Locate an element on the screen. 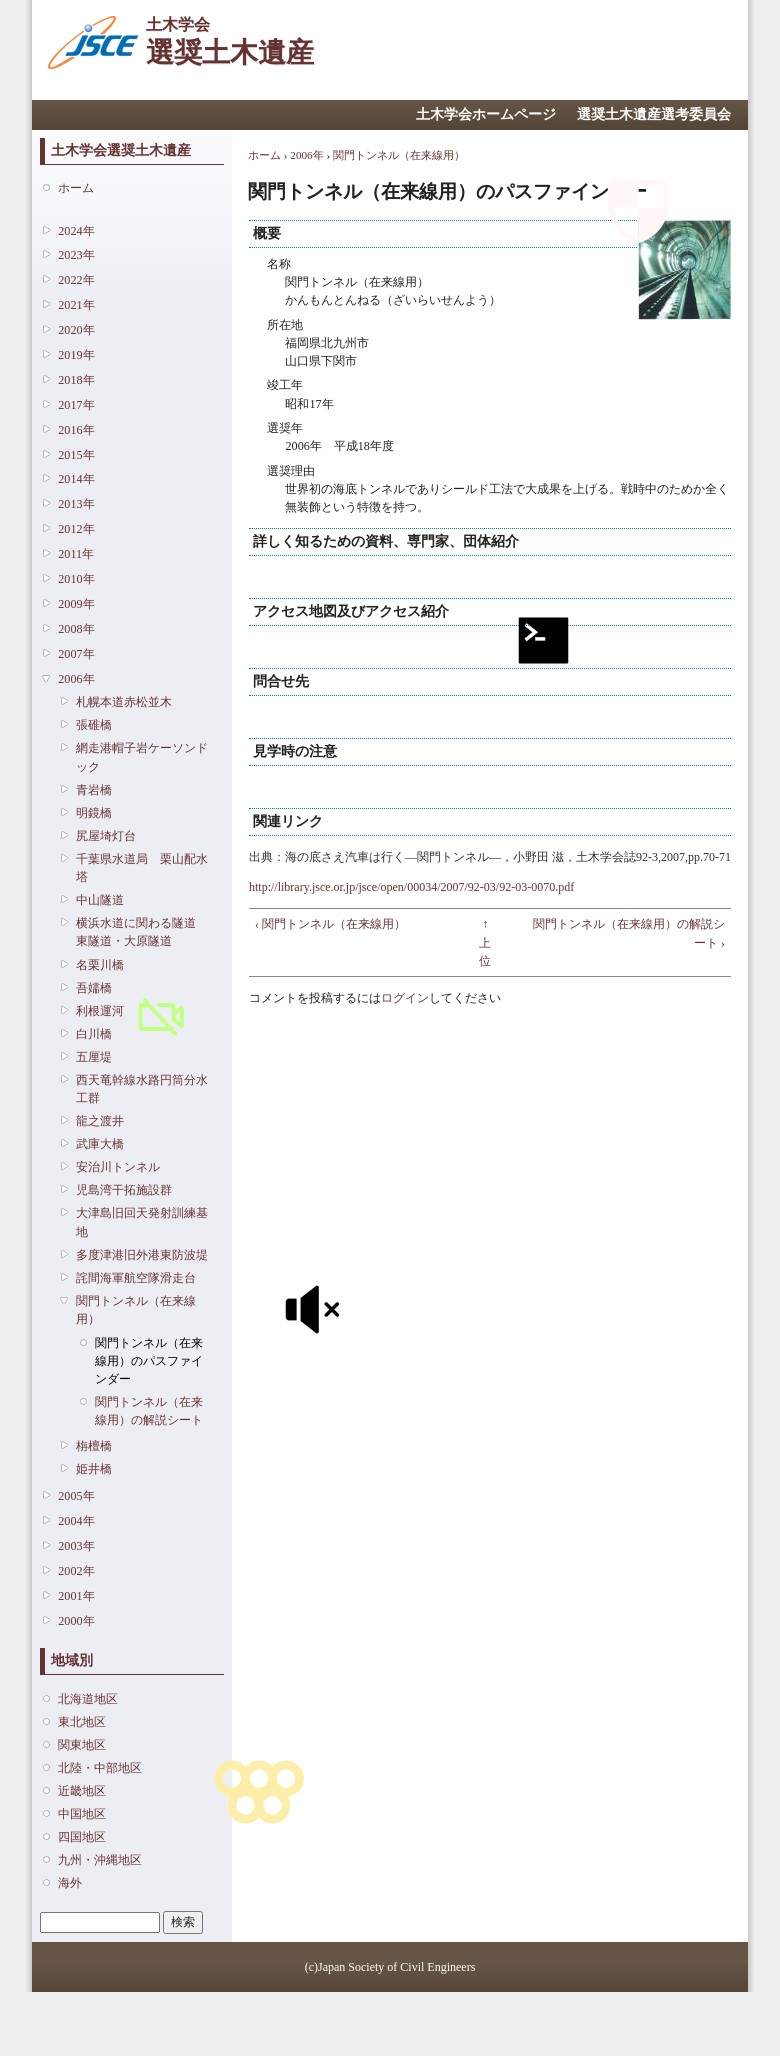 Image resolution: width=780 pixels, height=2056 pixels. mute audio is located at coordinates (311, 1309).